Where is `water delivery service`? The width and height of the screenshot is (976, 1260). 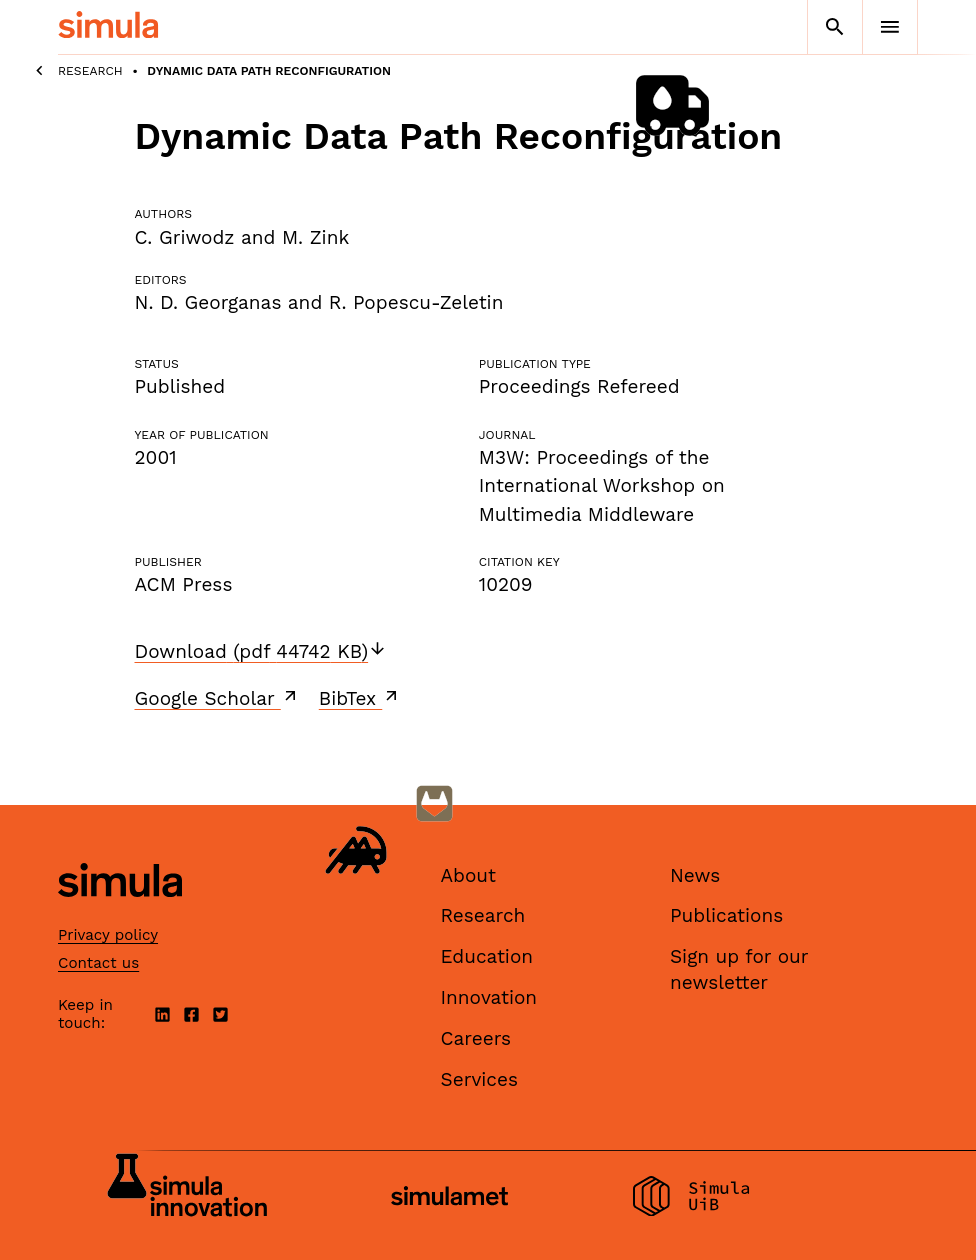 water delivery service is located at coordinates (672, 103).